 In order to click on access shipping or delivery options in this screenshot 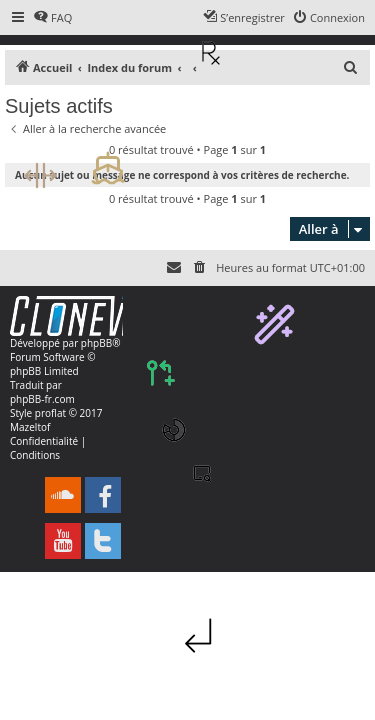, I will do `click(108, 168)`.